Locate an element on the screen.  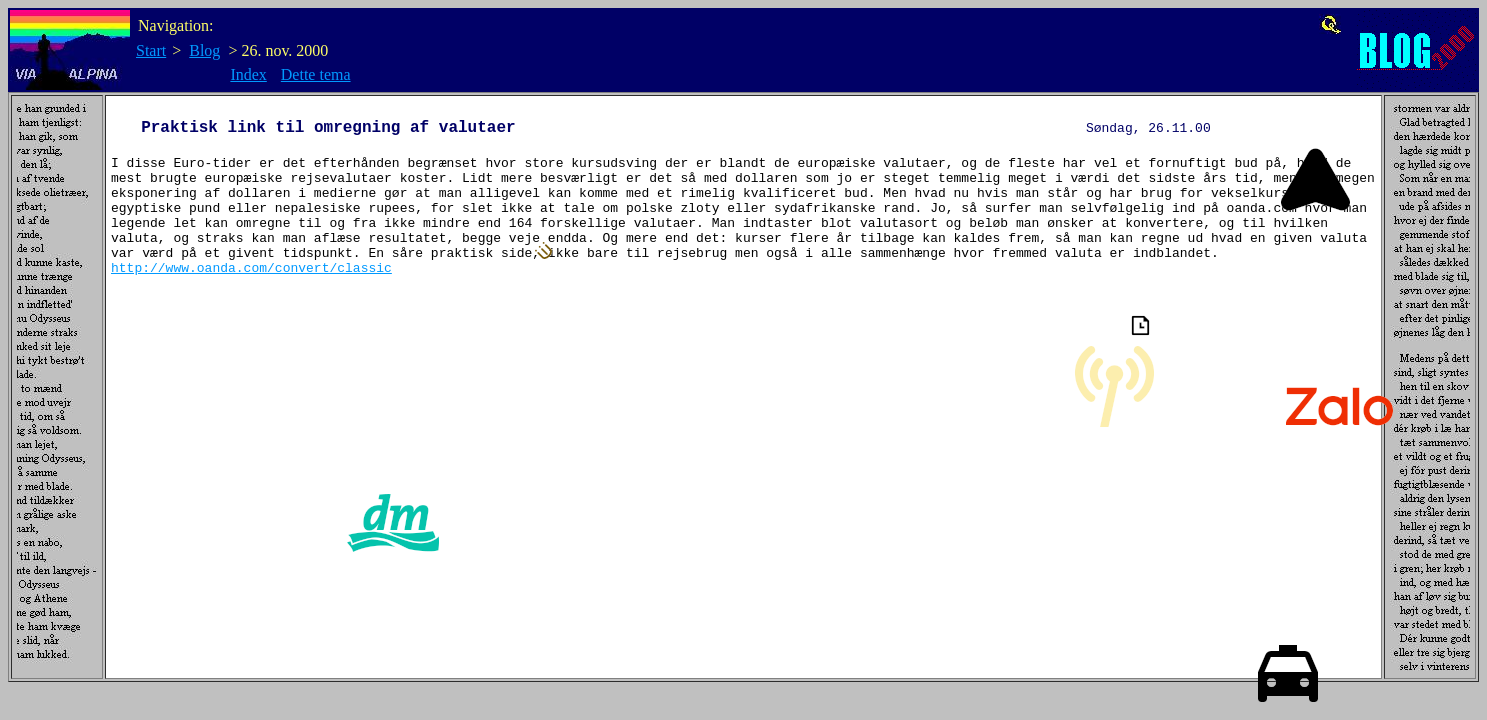
spaceship brand logo is located at coordinates (1315, 179).